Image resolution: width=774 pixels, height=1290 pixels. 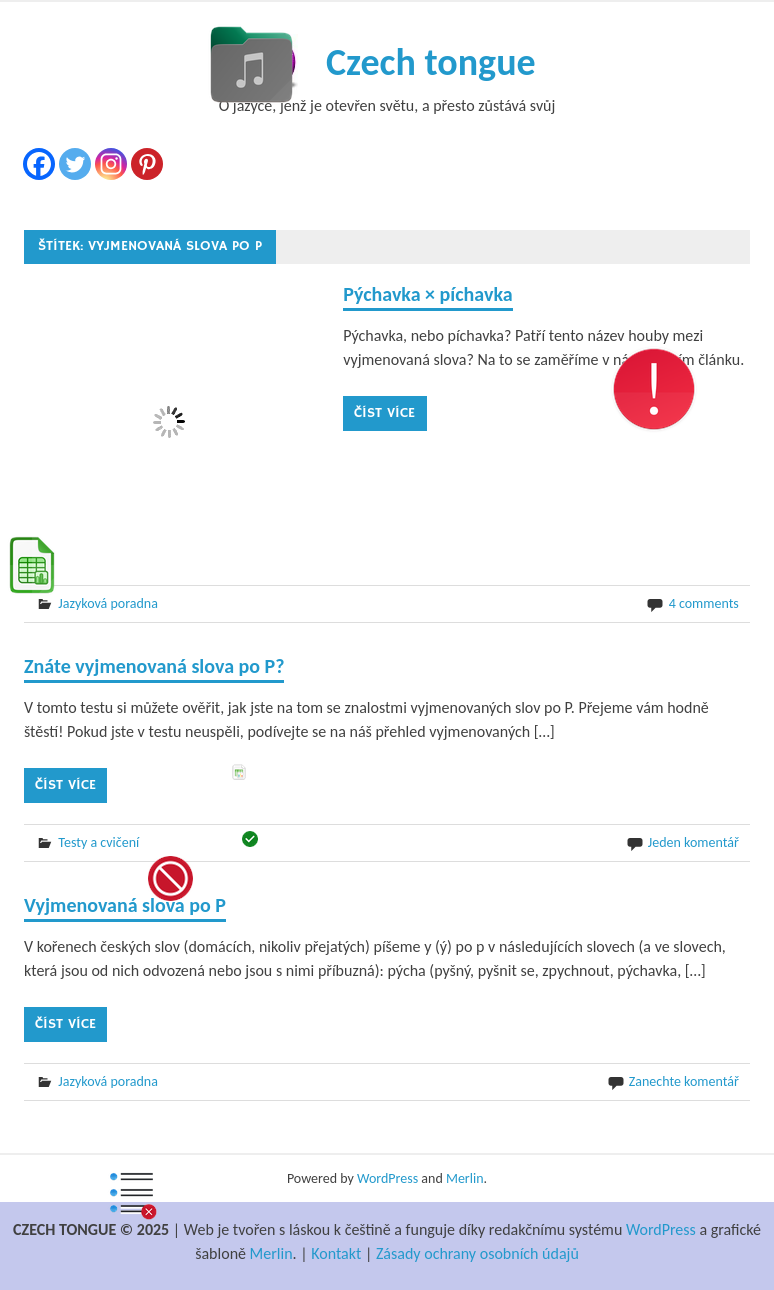 I want to click on remove an item from the list, so click(x=131, y=1193).